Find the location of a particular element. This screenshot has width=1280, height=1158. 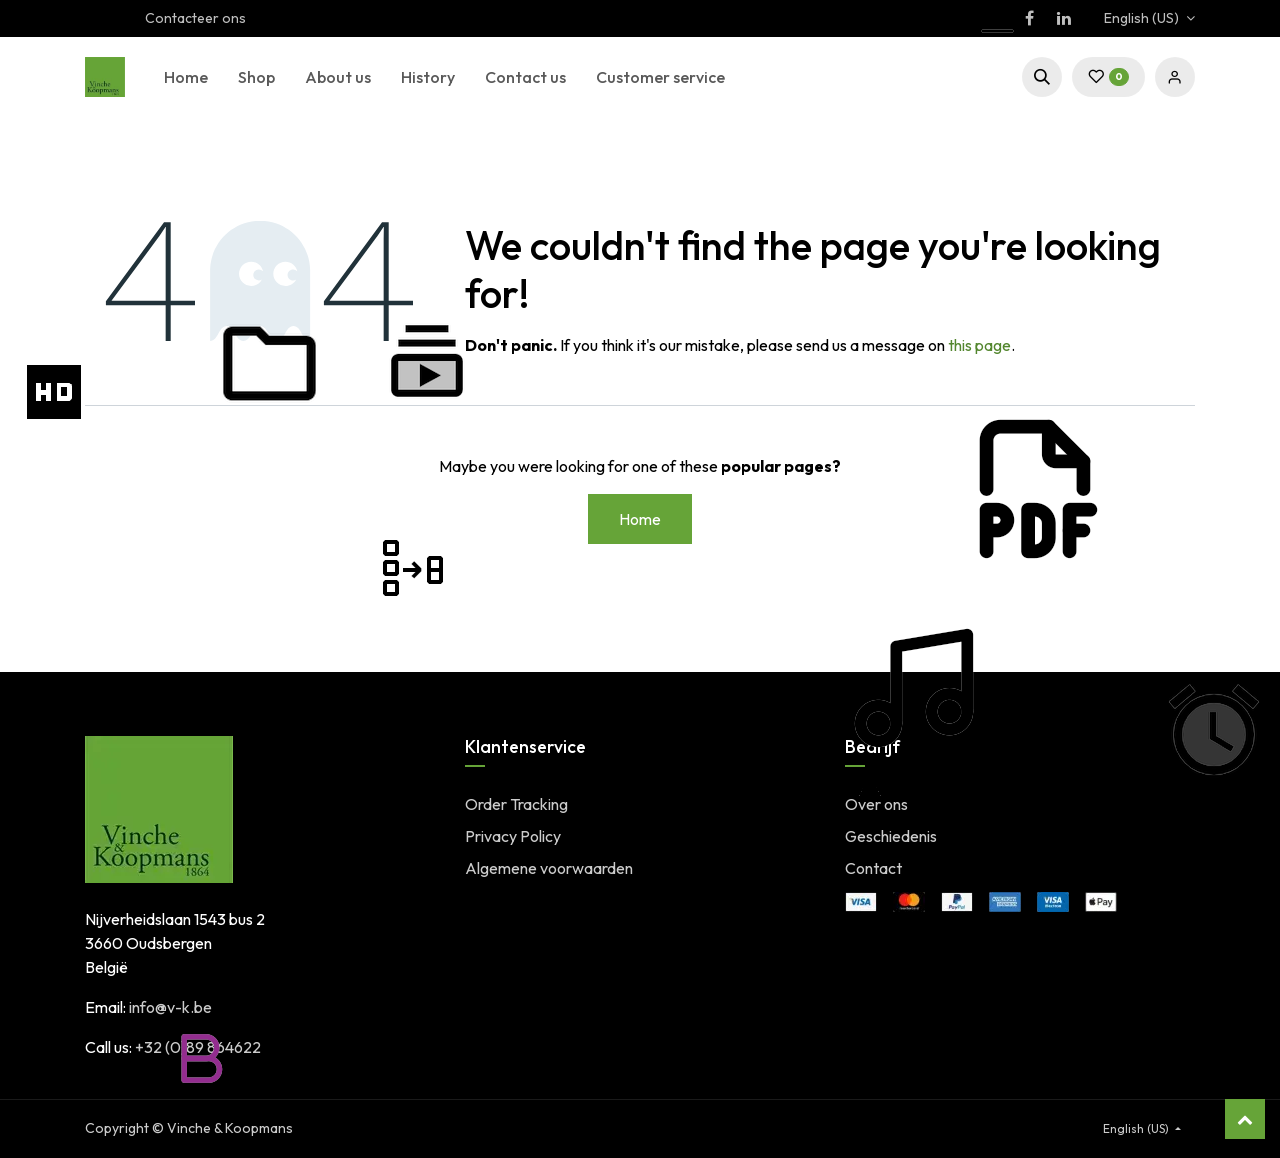

indicates a PDF file type is located at coordinates (1035, 489).